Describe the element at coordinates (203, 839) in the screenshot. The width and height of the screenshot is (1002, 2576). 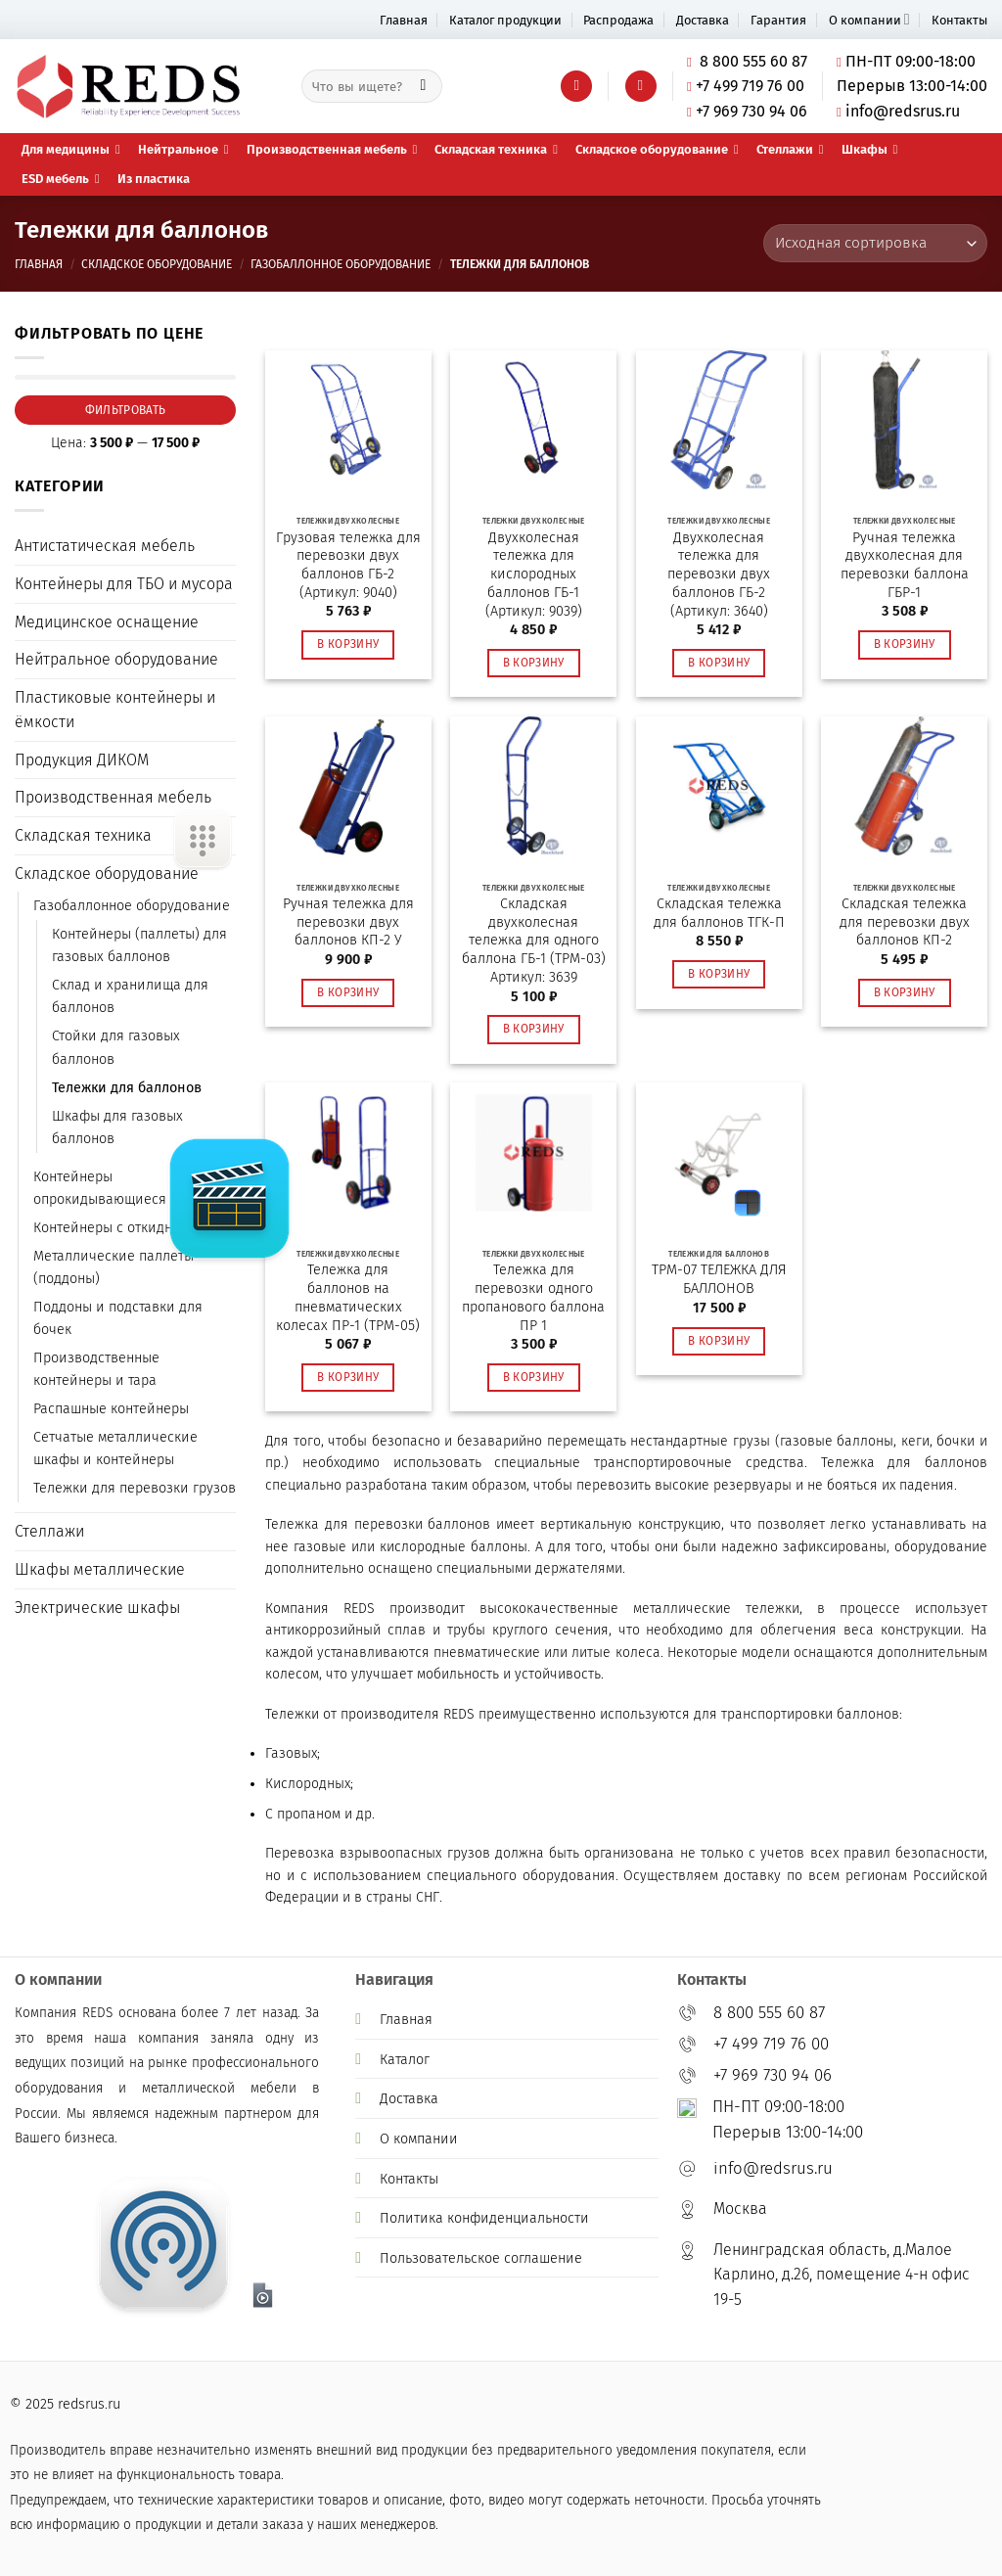
I see `open the phone dialpad` at that location.